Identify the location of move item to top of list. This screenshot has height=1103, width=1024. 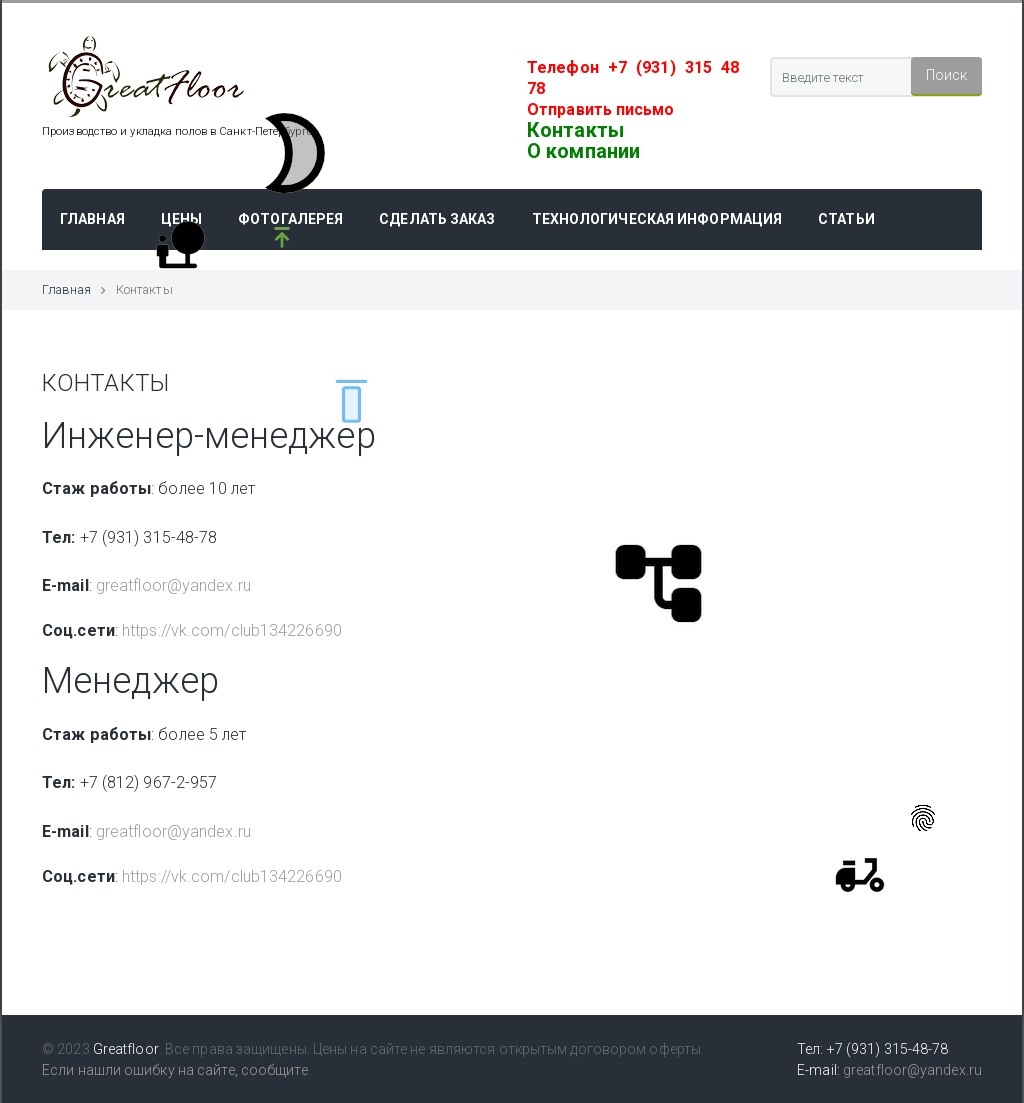
(282, 237).